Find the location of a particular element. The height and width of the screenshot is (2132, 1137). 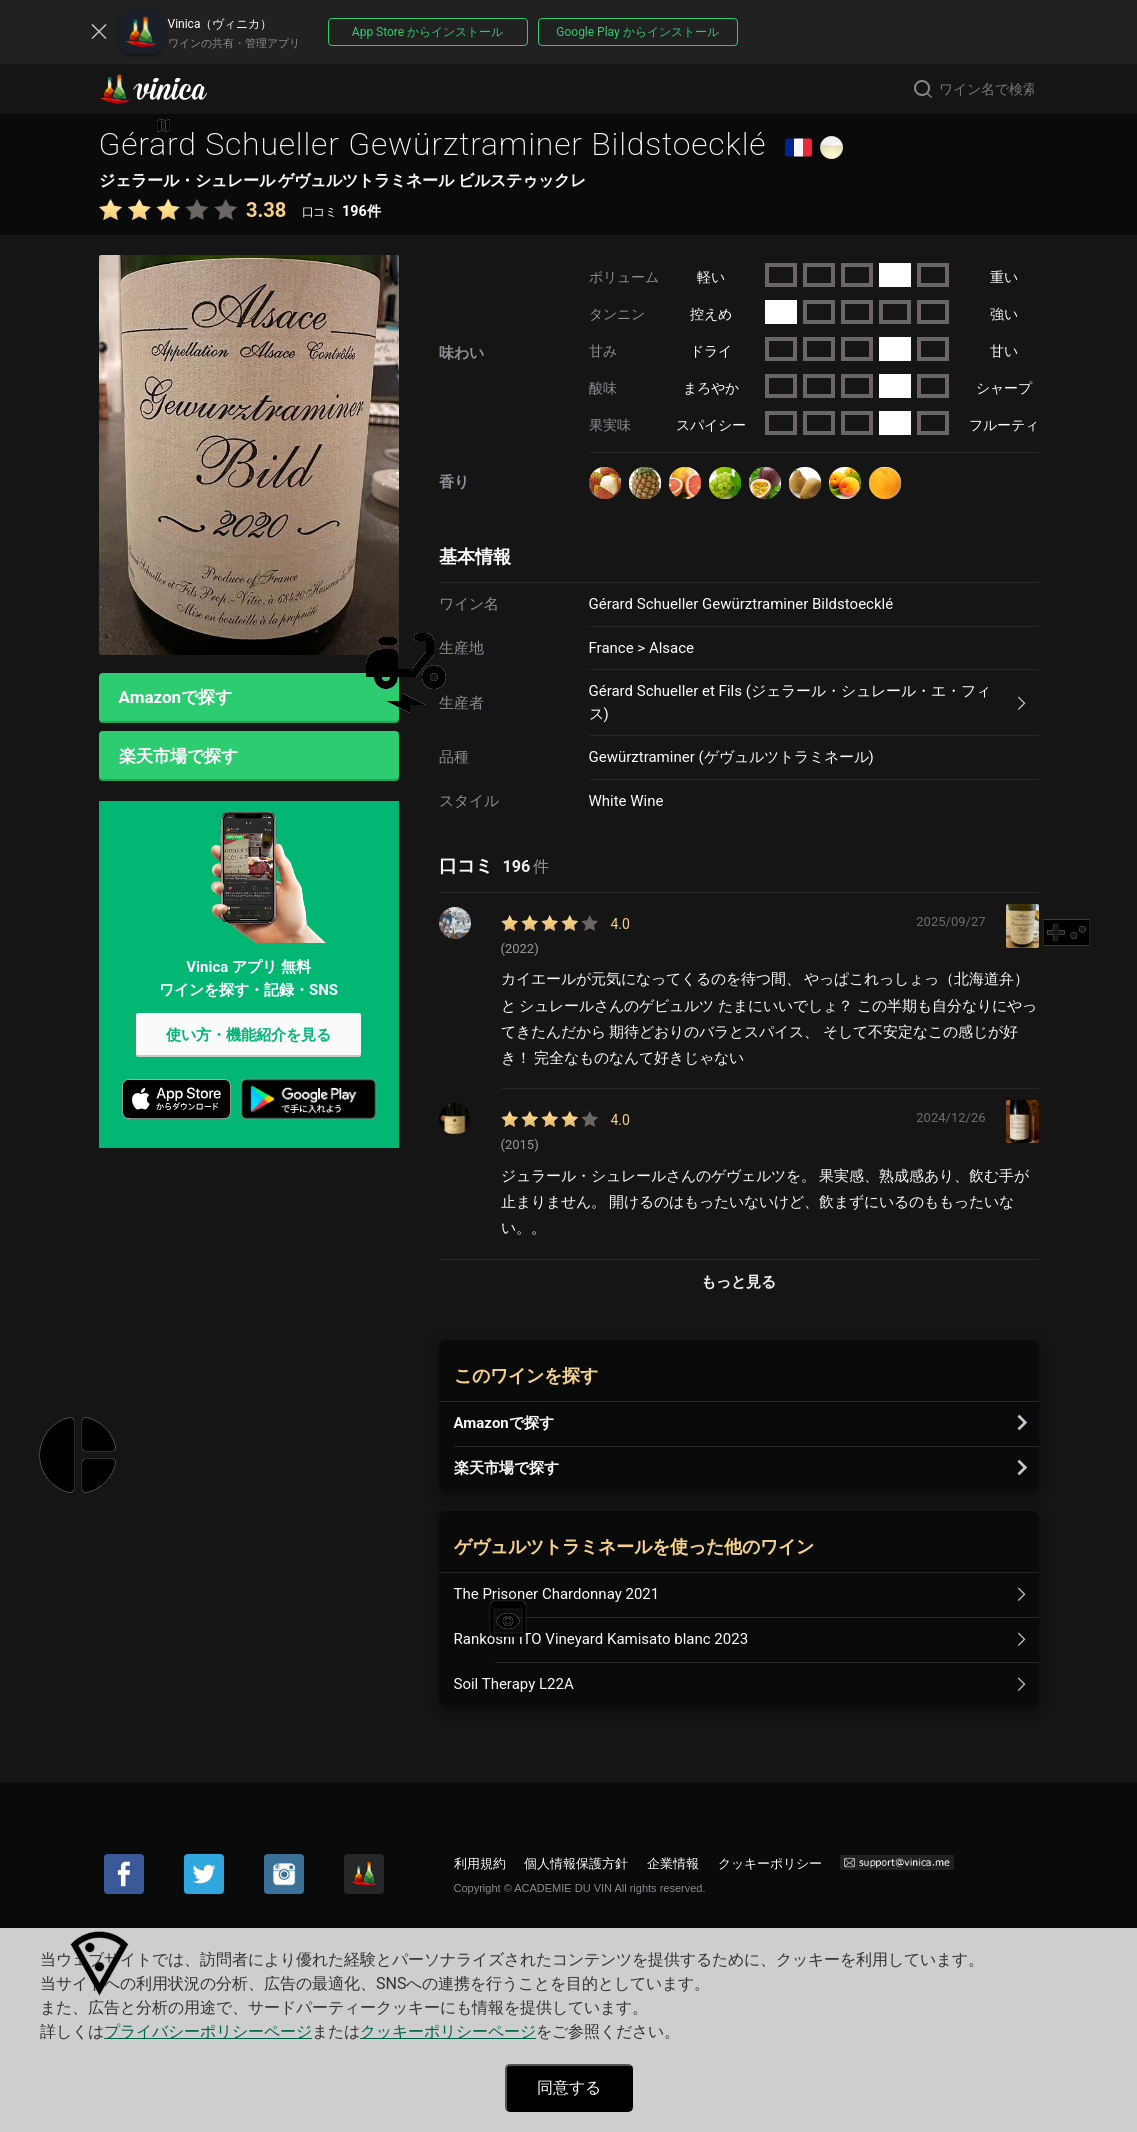

view map is located at coordinates (163, 125).